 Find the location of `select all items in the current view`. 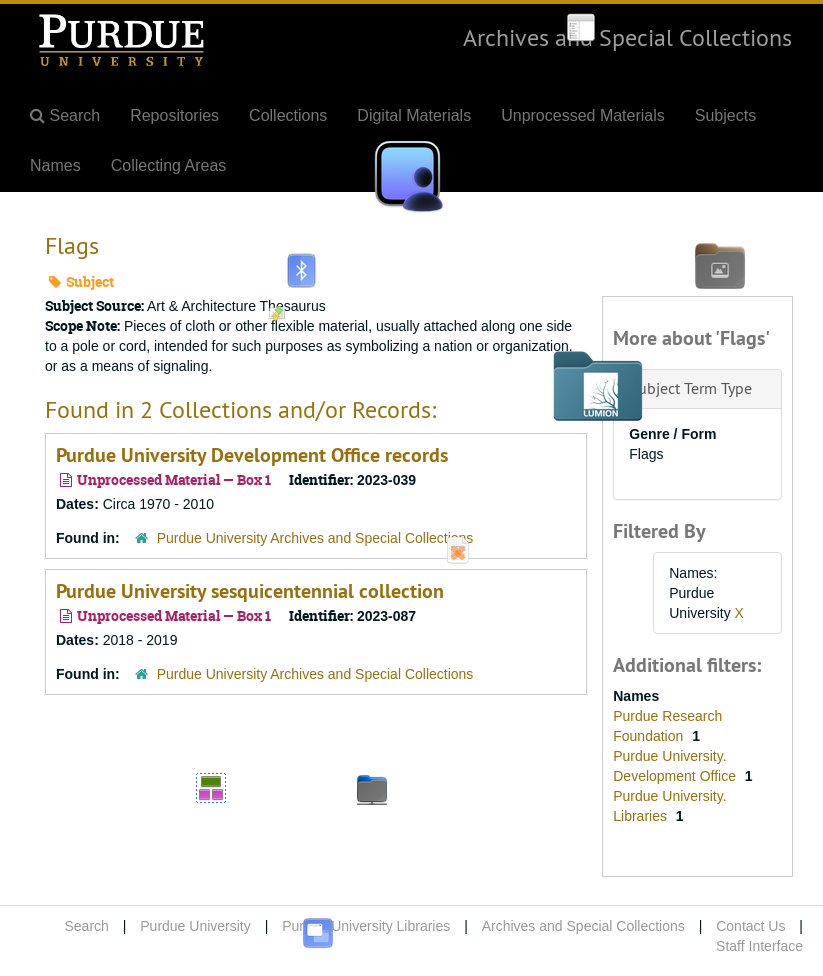

select all items in the current view is located at coordinates (211, 788).